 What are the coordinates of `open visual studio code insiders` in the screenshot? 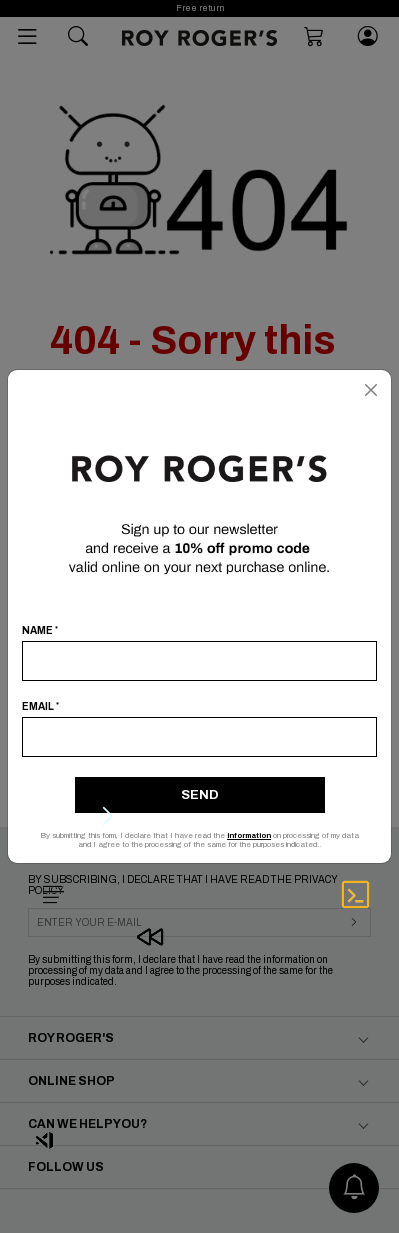 It's located at (45, 1141).